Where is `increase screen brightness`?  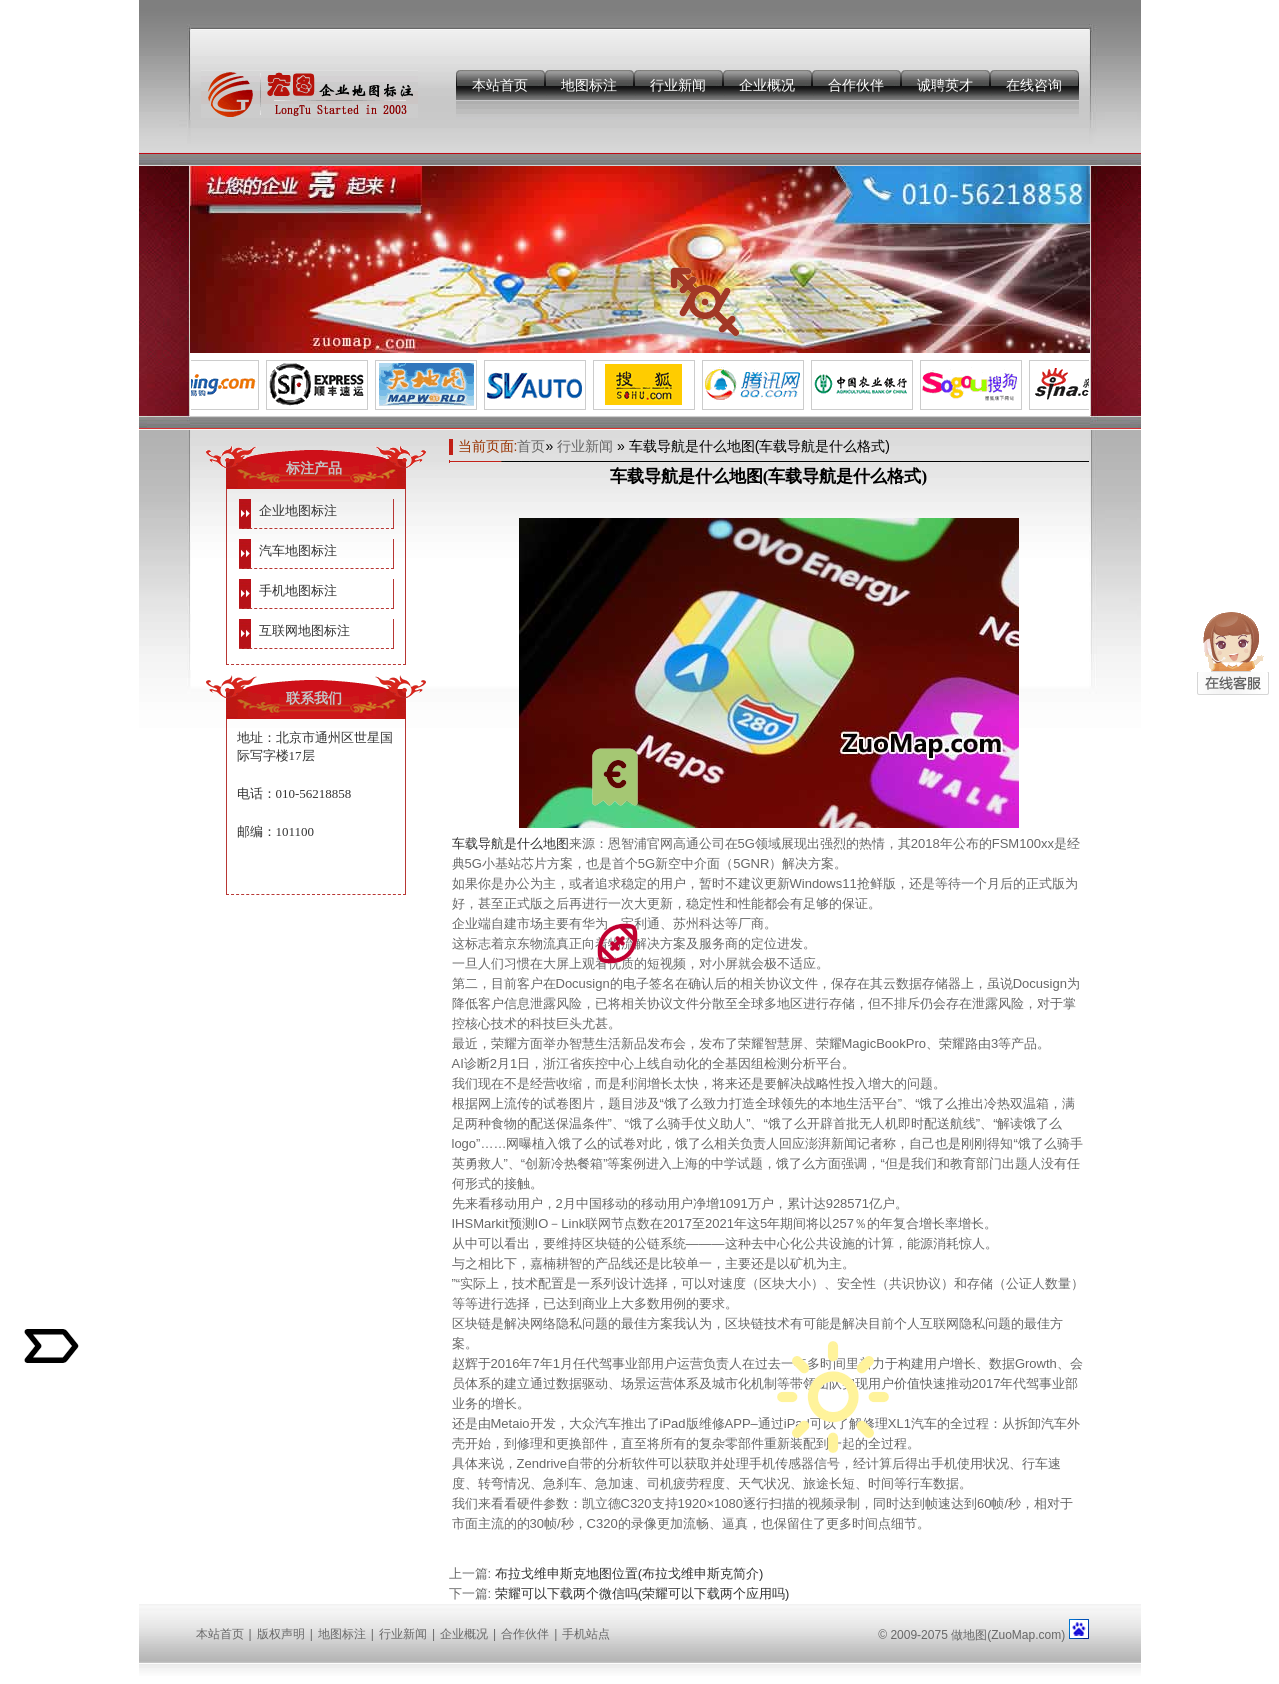
increase screen brightness is located at coordinates (833, 1397).